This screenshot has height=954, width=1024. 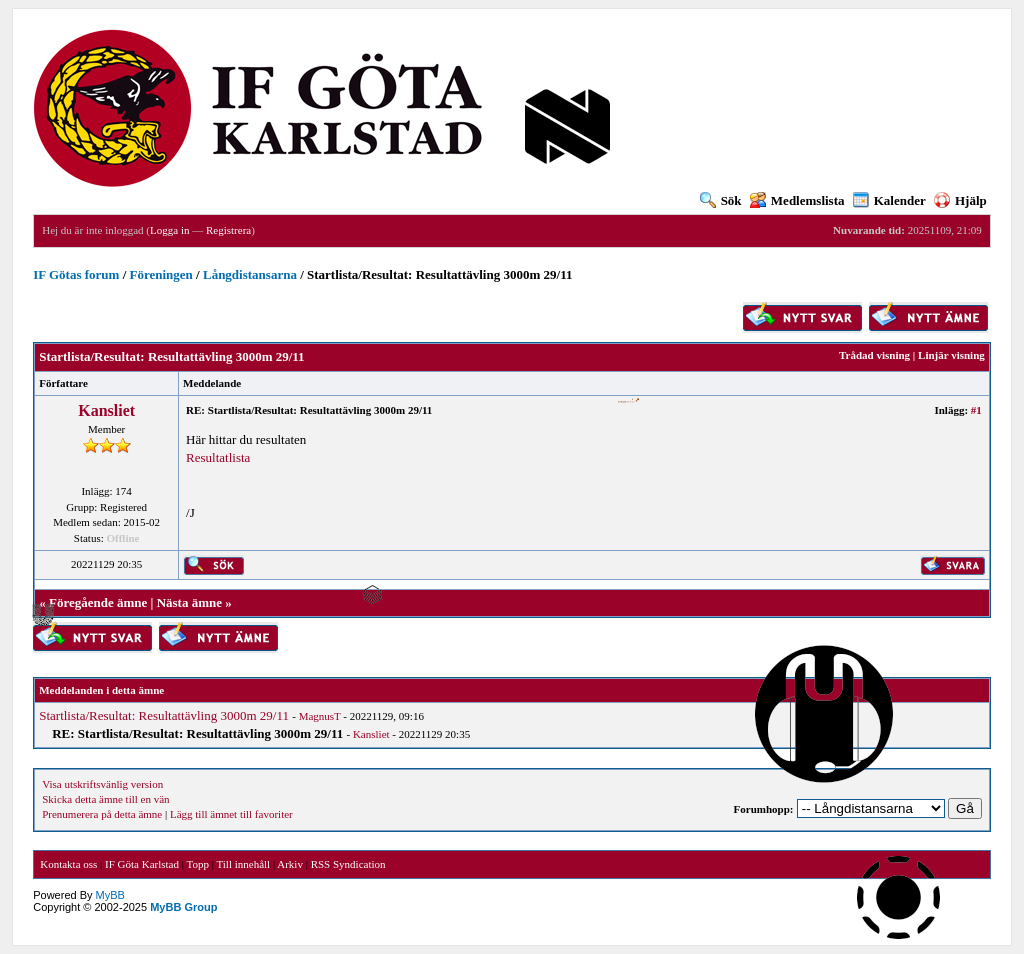 I want to click on open mumble voice chat application, so click(x=824, y=714).